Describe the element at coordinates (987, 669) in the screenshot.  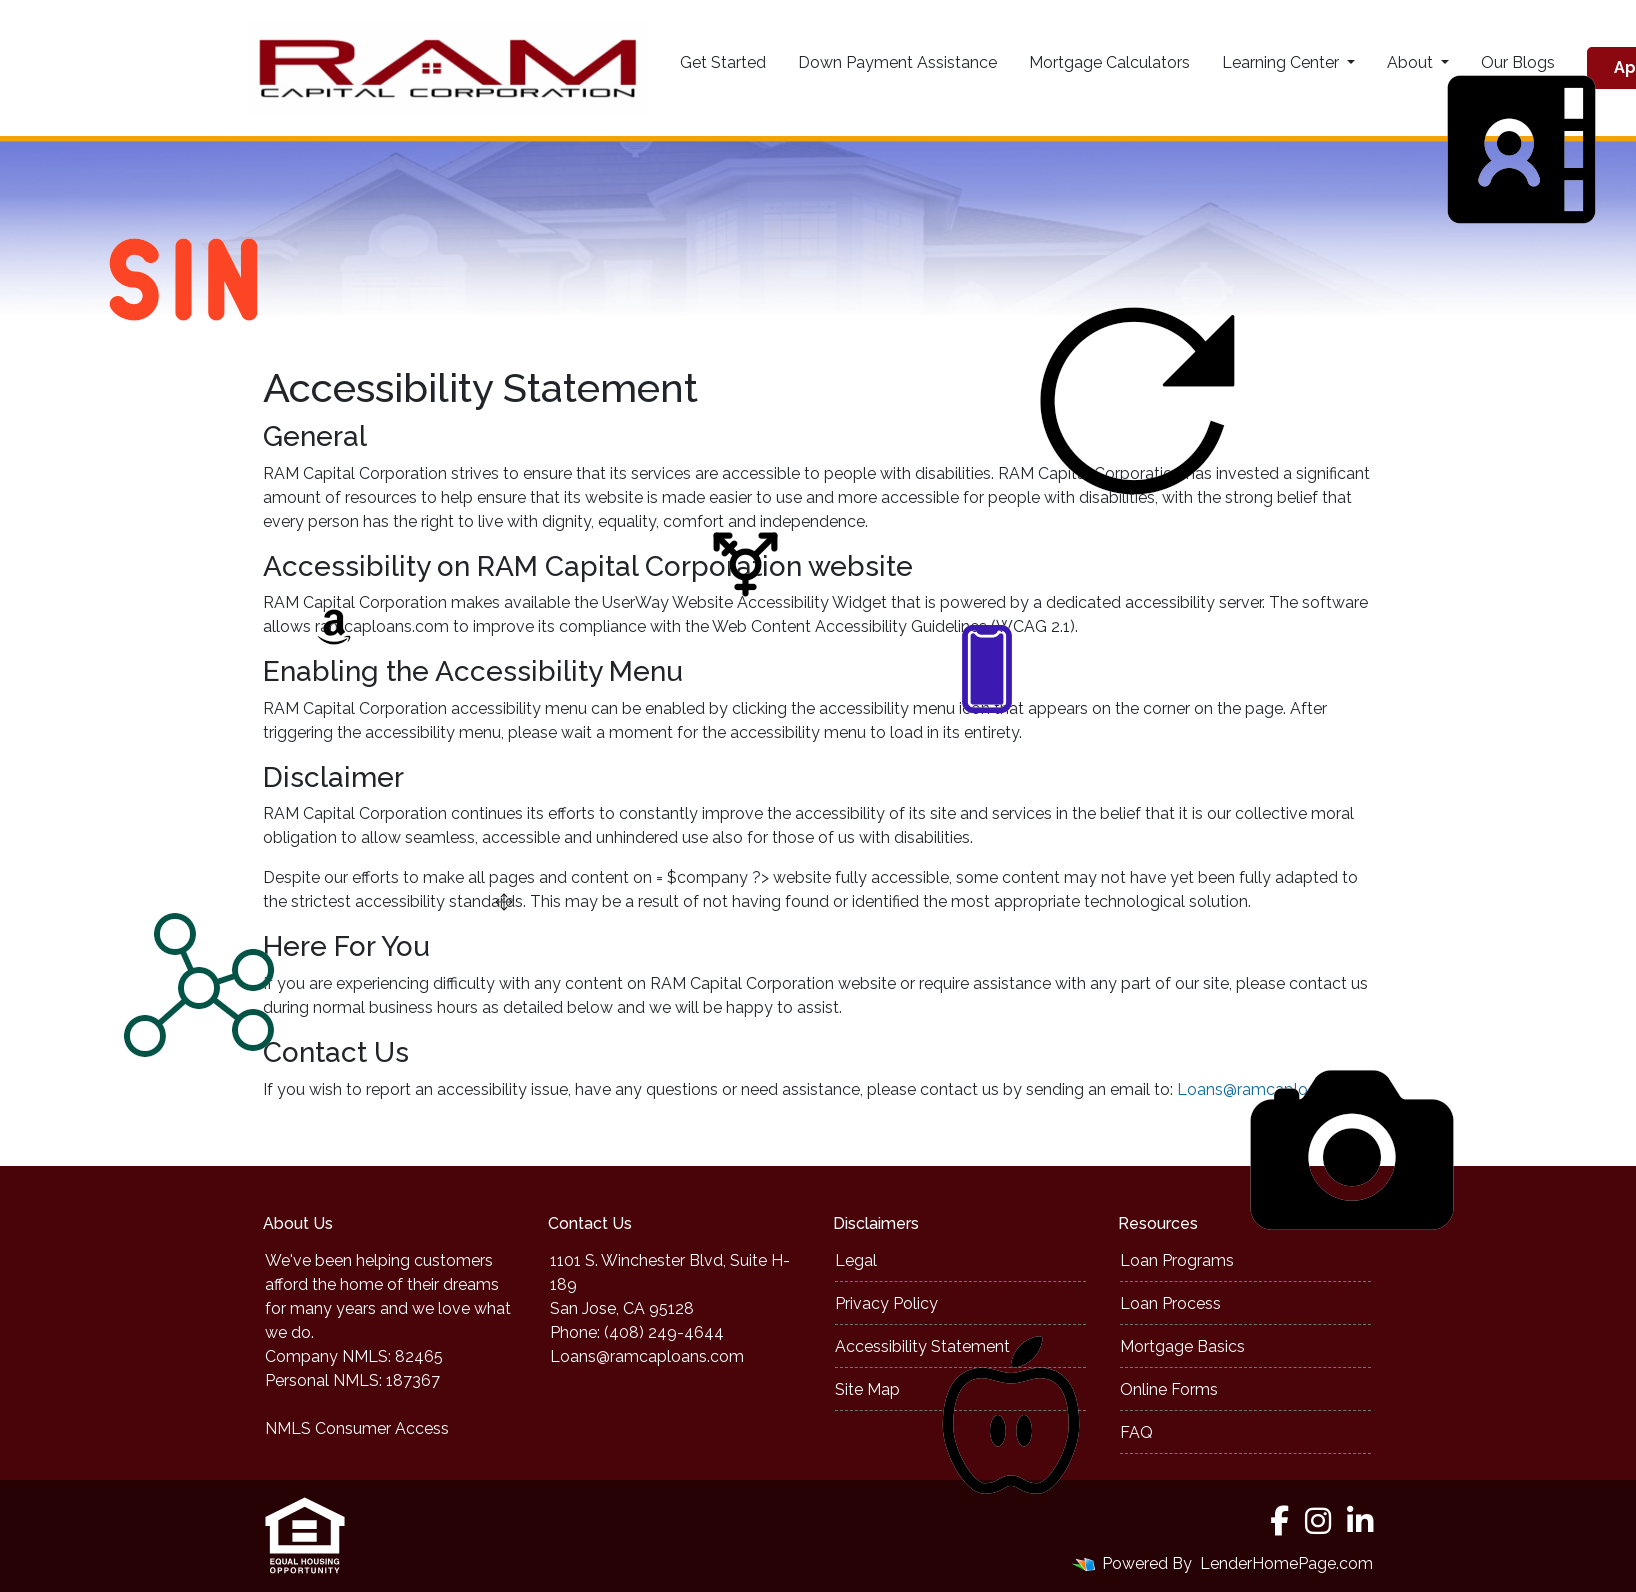
I see `switch to mobile view` at that location.